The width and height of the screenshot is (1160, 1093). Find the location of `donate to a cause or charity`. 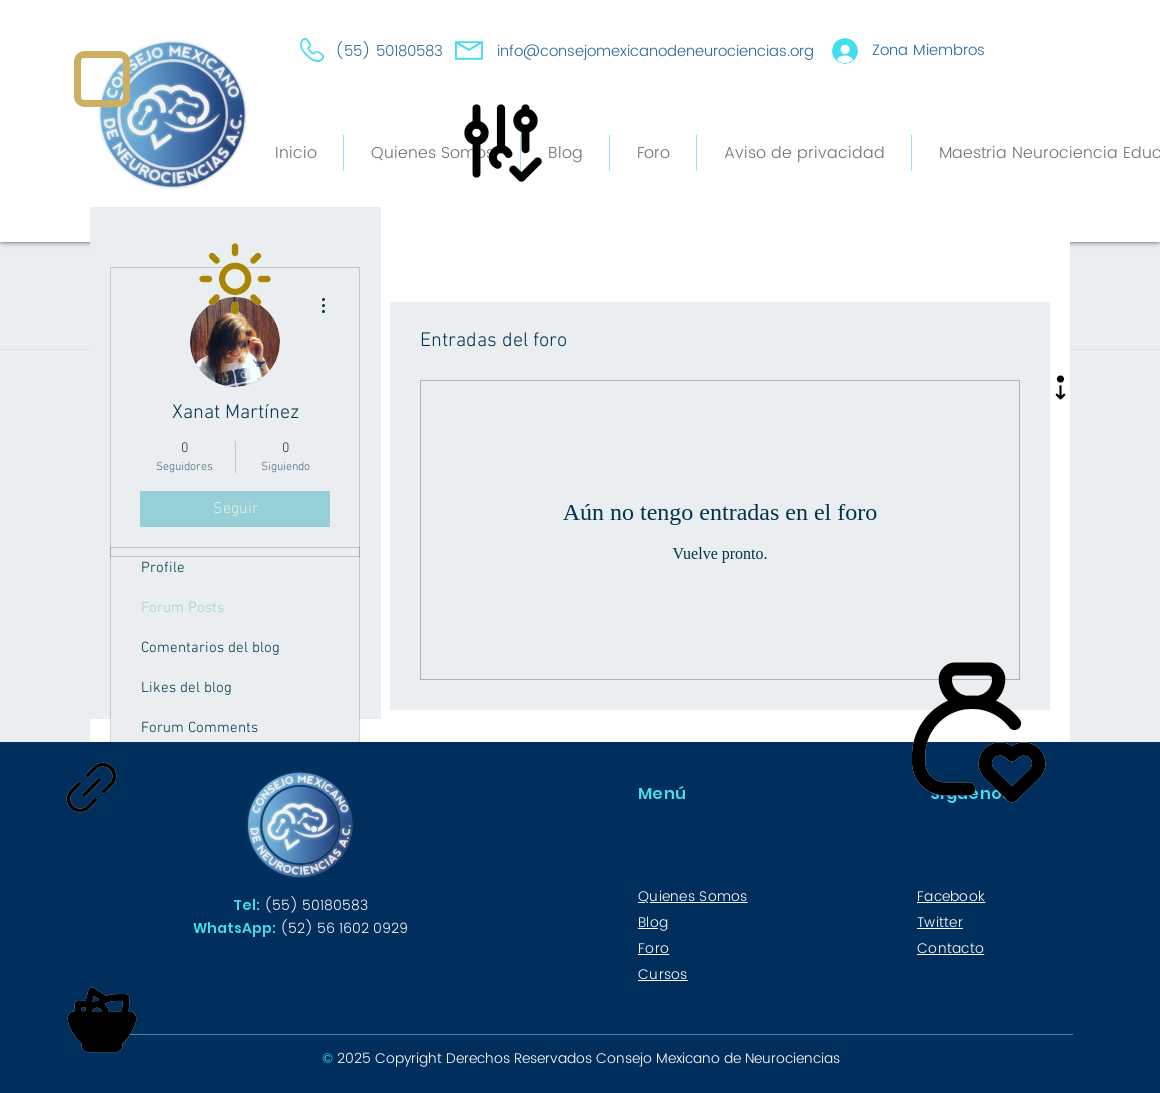

donate to a cause or charity is located at coordinates (972, 729).